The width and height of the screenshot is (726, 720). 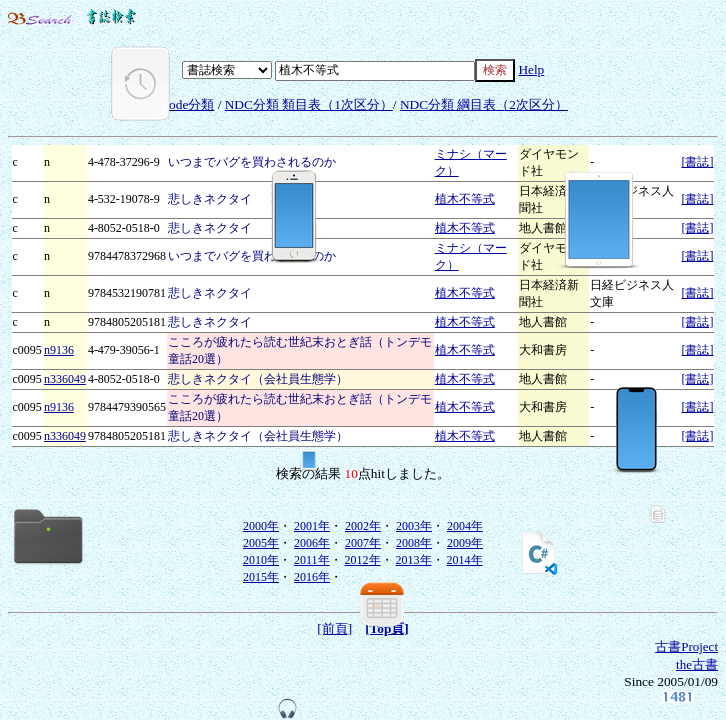 What do you see at coordinates (658, 514) in the screenshot?
I see `indicates a SQL database file` at bounding box center [658, 514].